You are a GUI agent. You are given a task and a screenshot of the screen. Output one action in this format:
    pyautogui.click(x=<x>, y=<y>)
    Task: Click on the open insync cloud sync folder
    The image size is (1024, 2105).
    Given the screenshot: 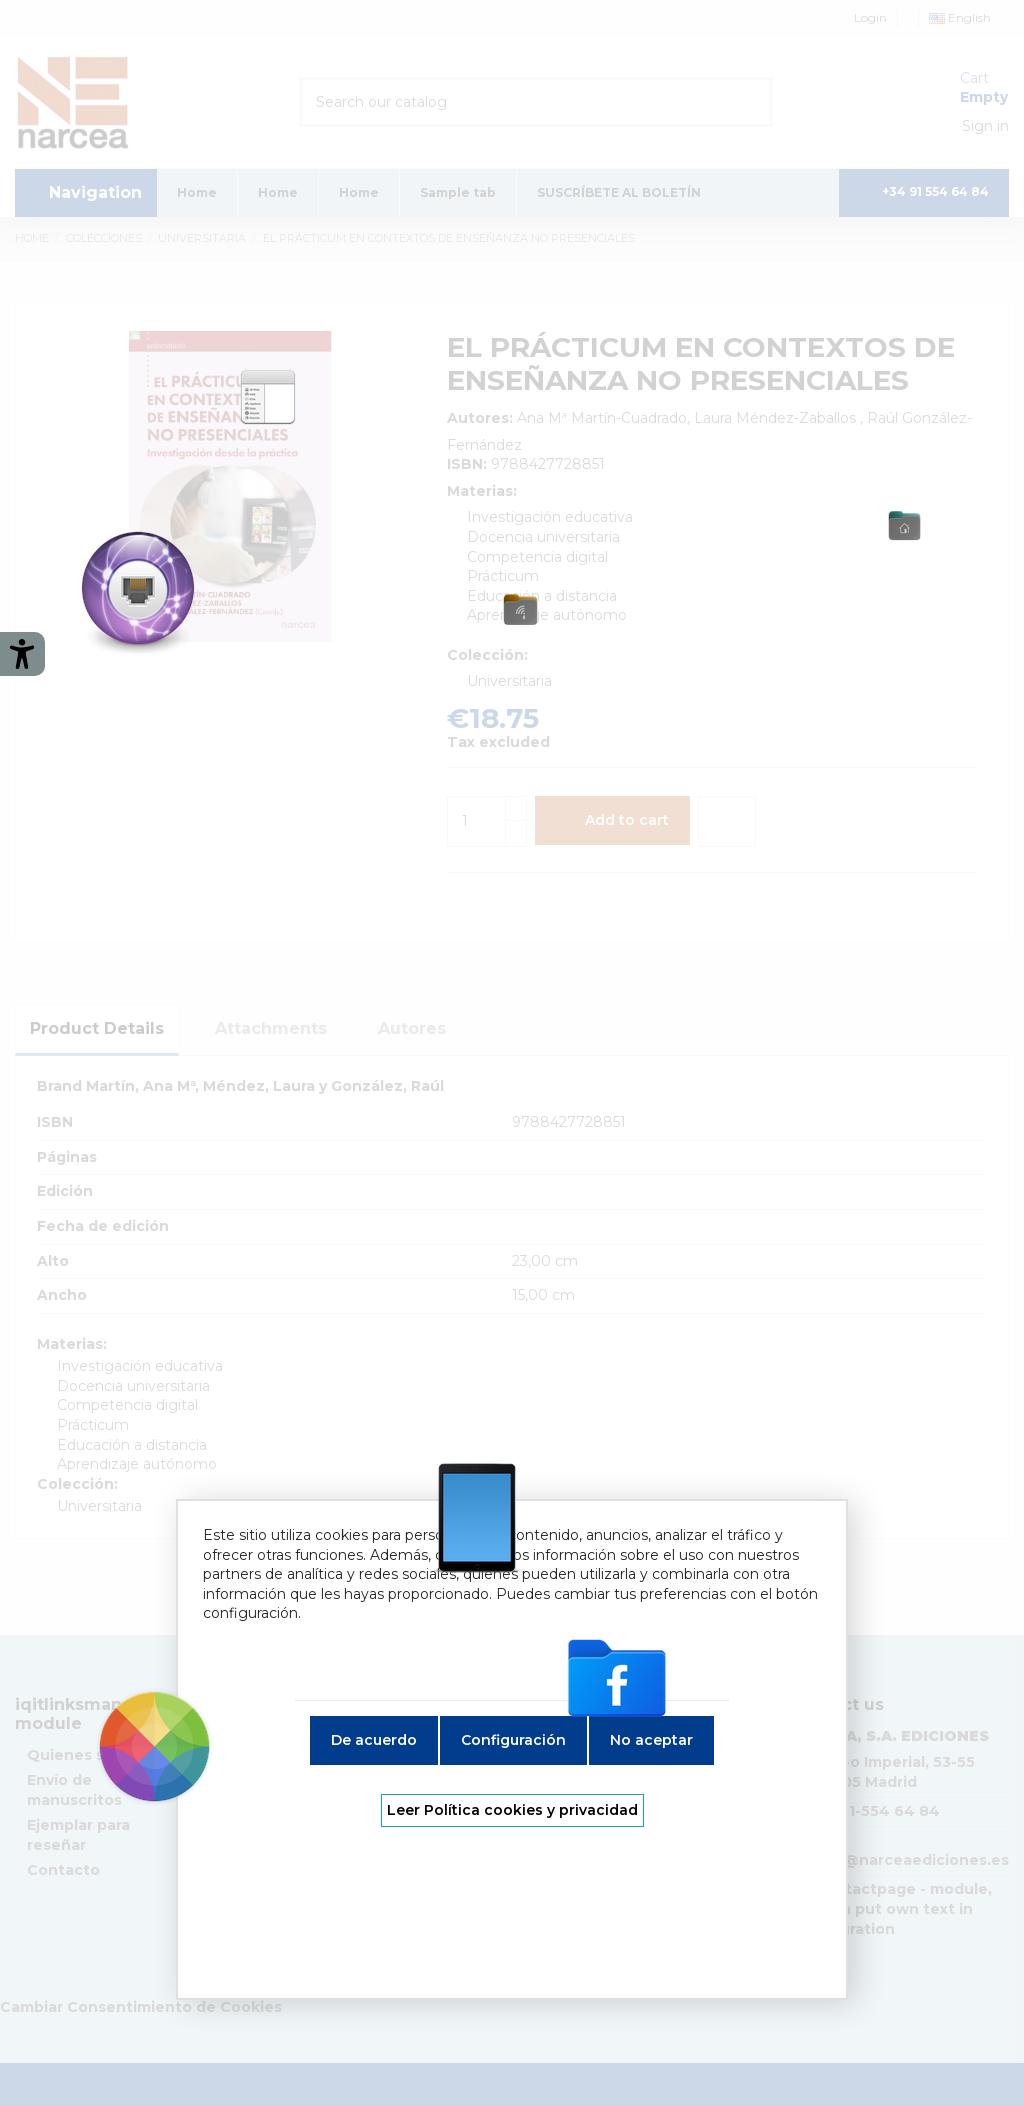 What is the action you would take?
    pyautogui.click(x=520, y=609)
    